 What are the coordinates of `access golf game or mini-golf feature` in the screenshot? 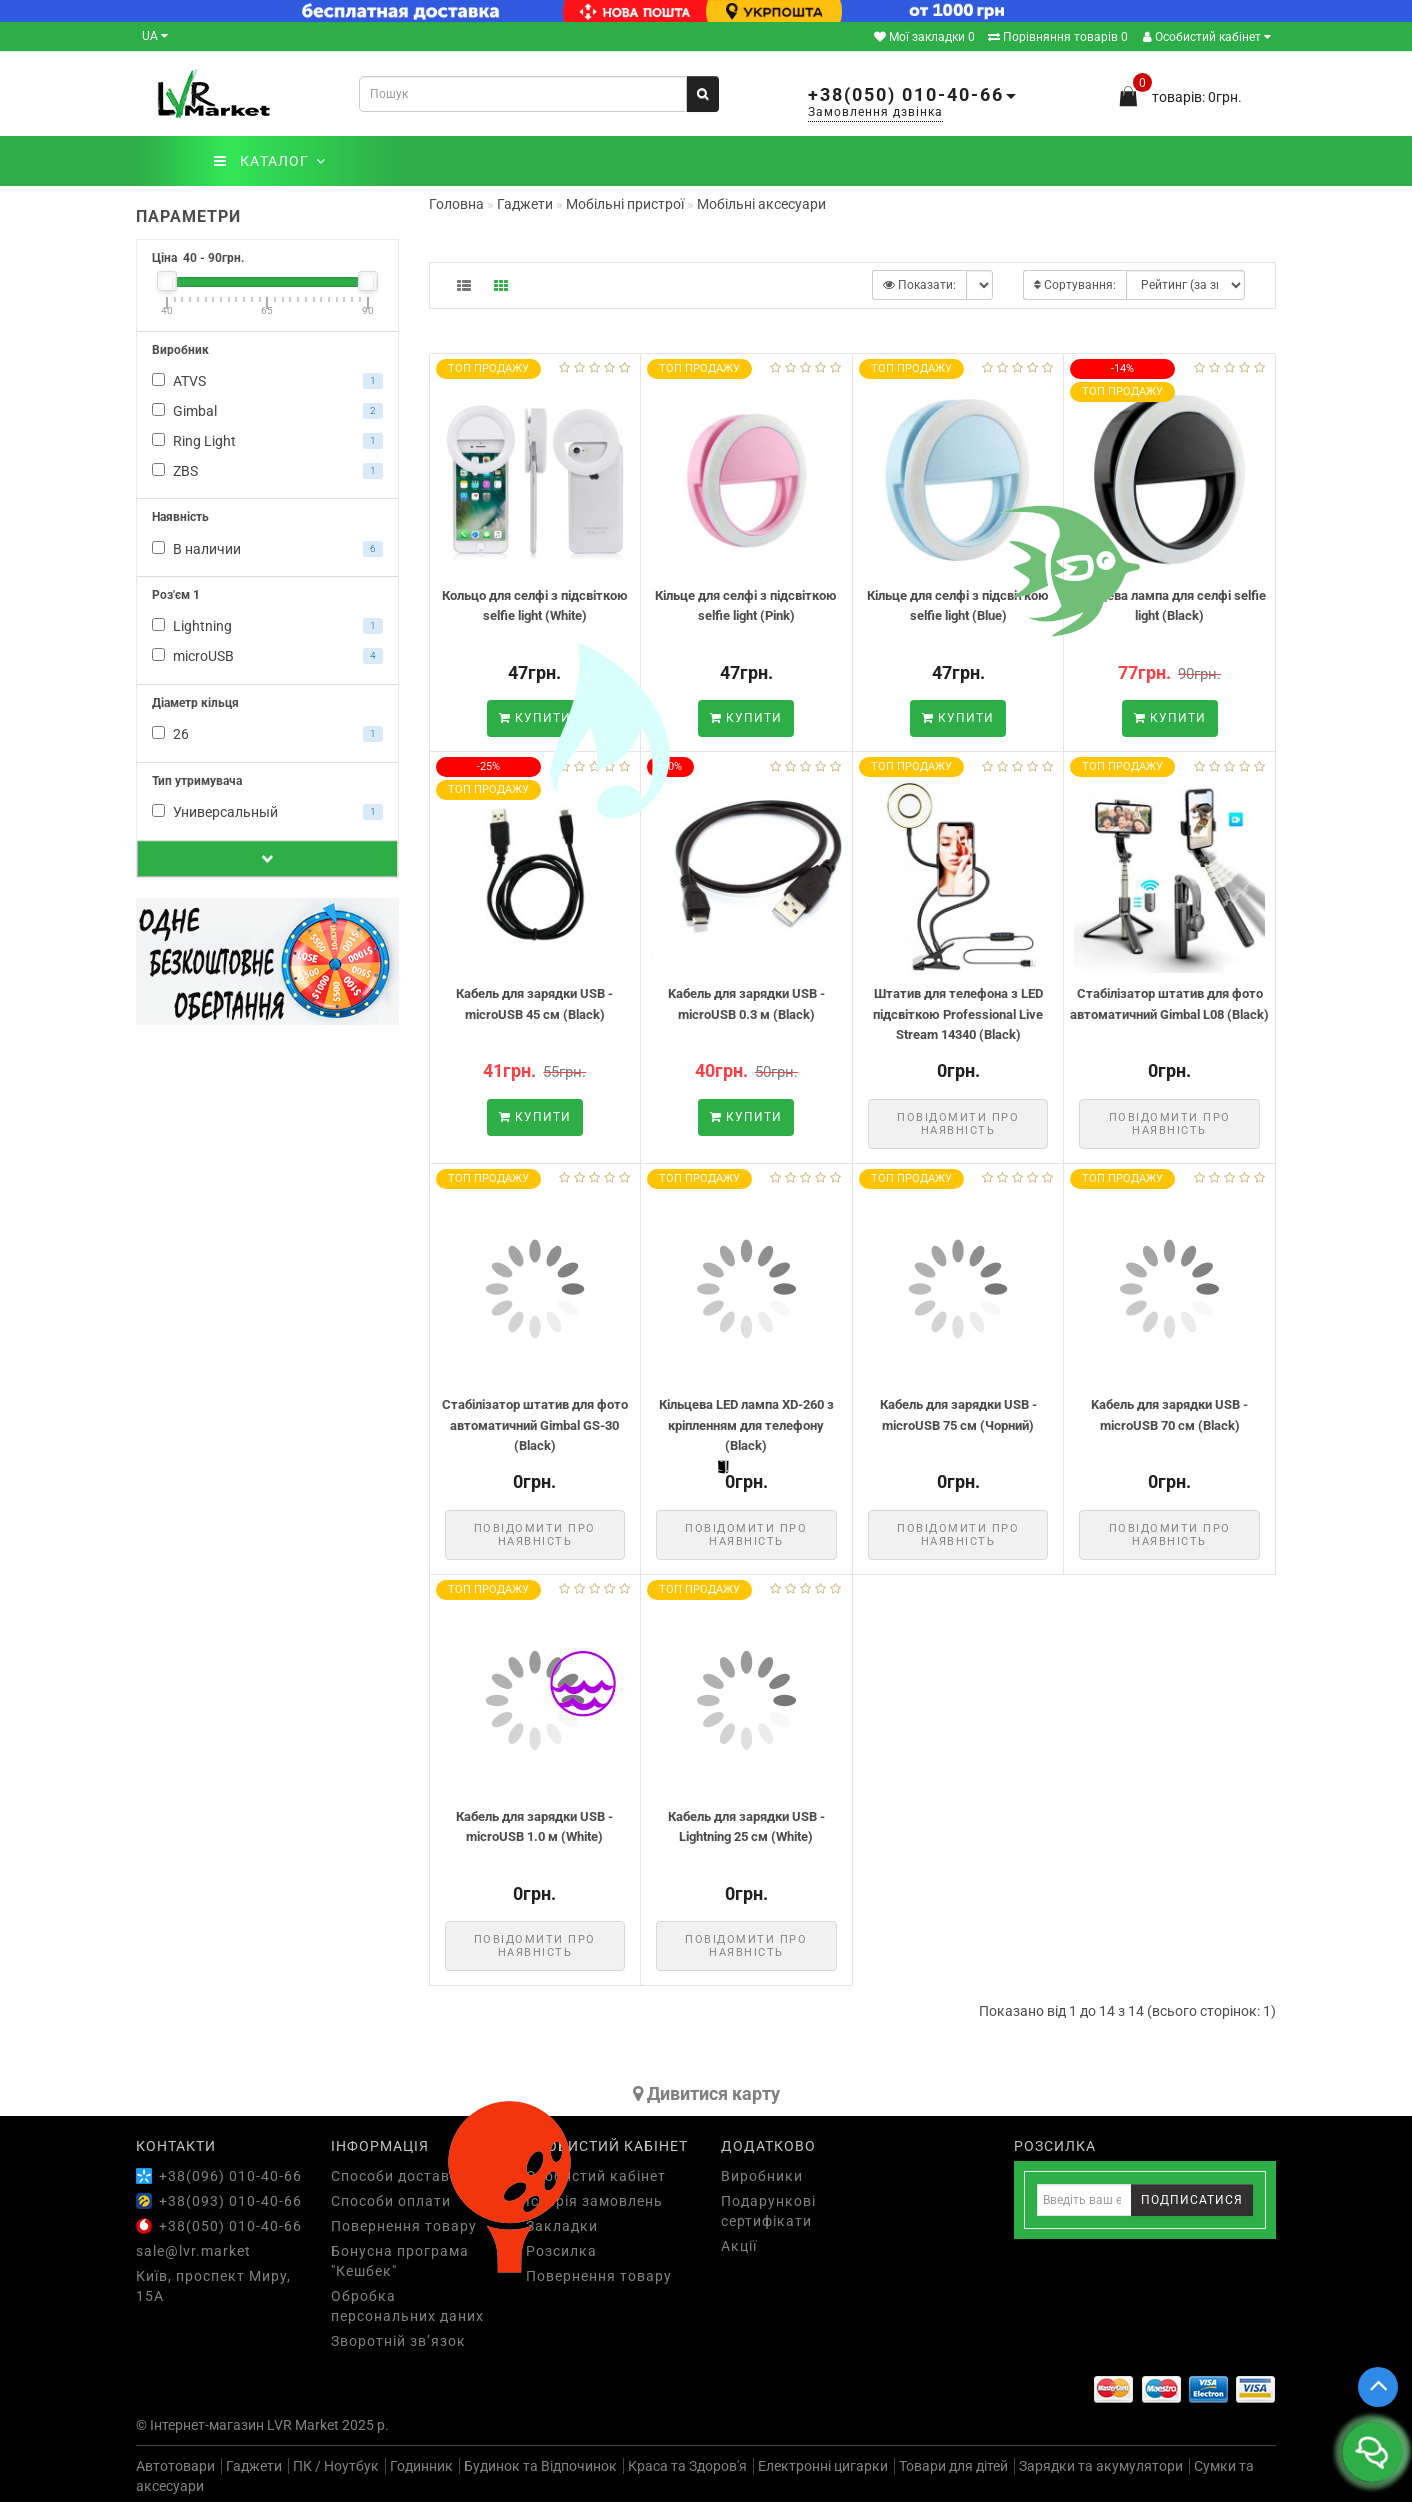 It's located at (509, 2185).